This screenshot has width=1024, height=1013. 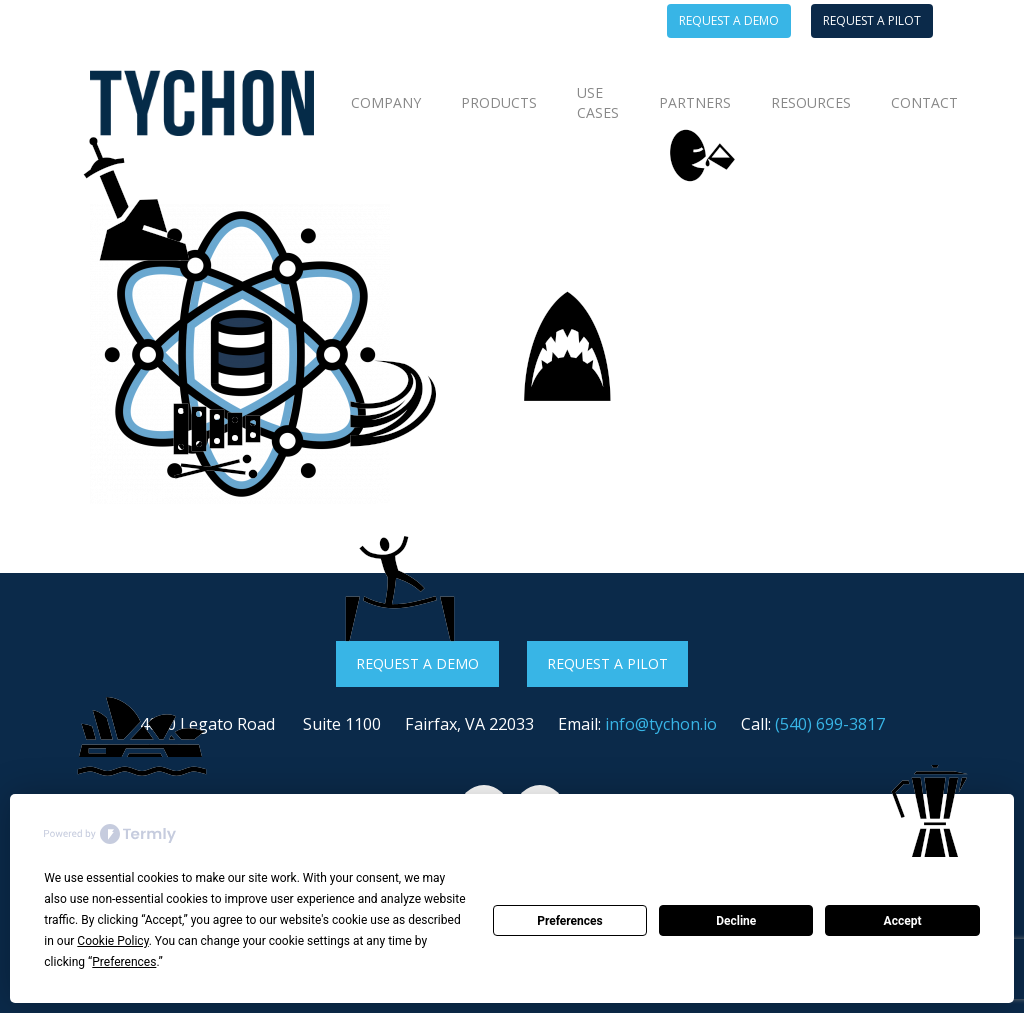 I want to click on browse coffee brewing recipes, so click(x=935, y=811).